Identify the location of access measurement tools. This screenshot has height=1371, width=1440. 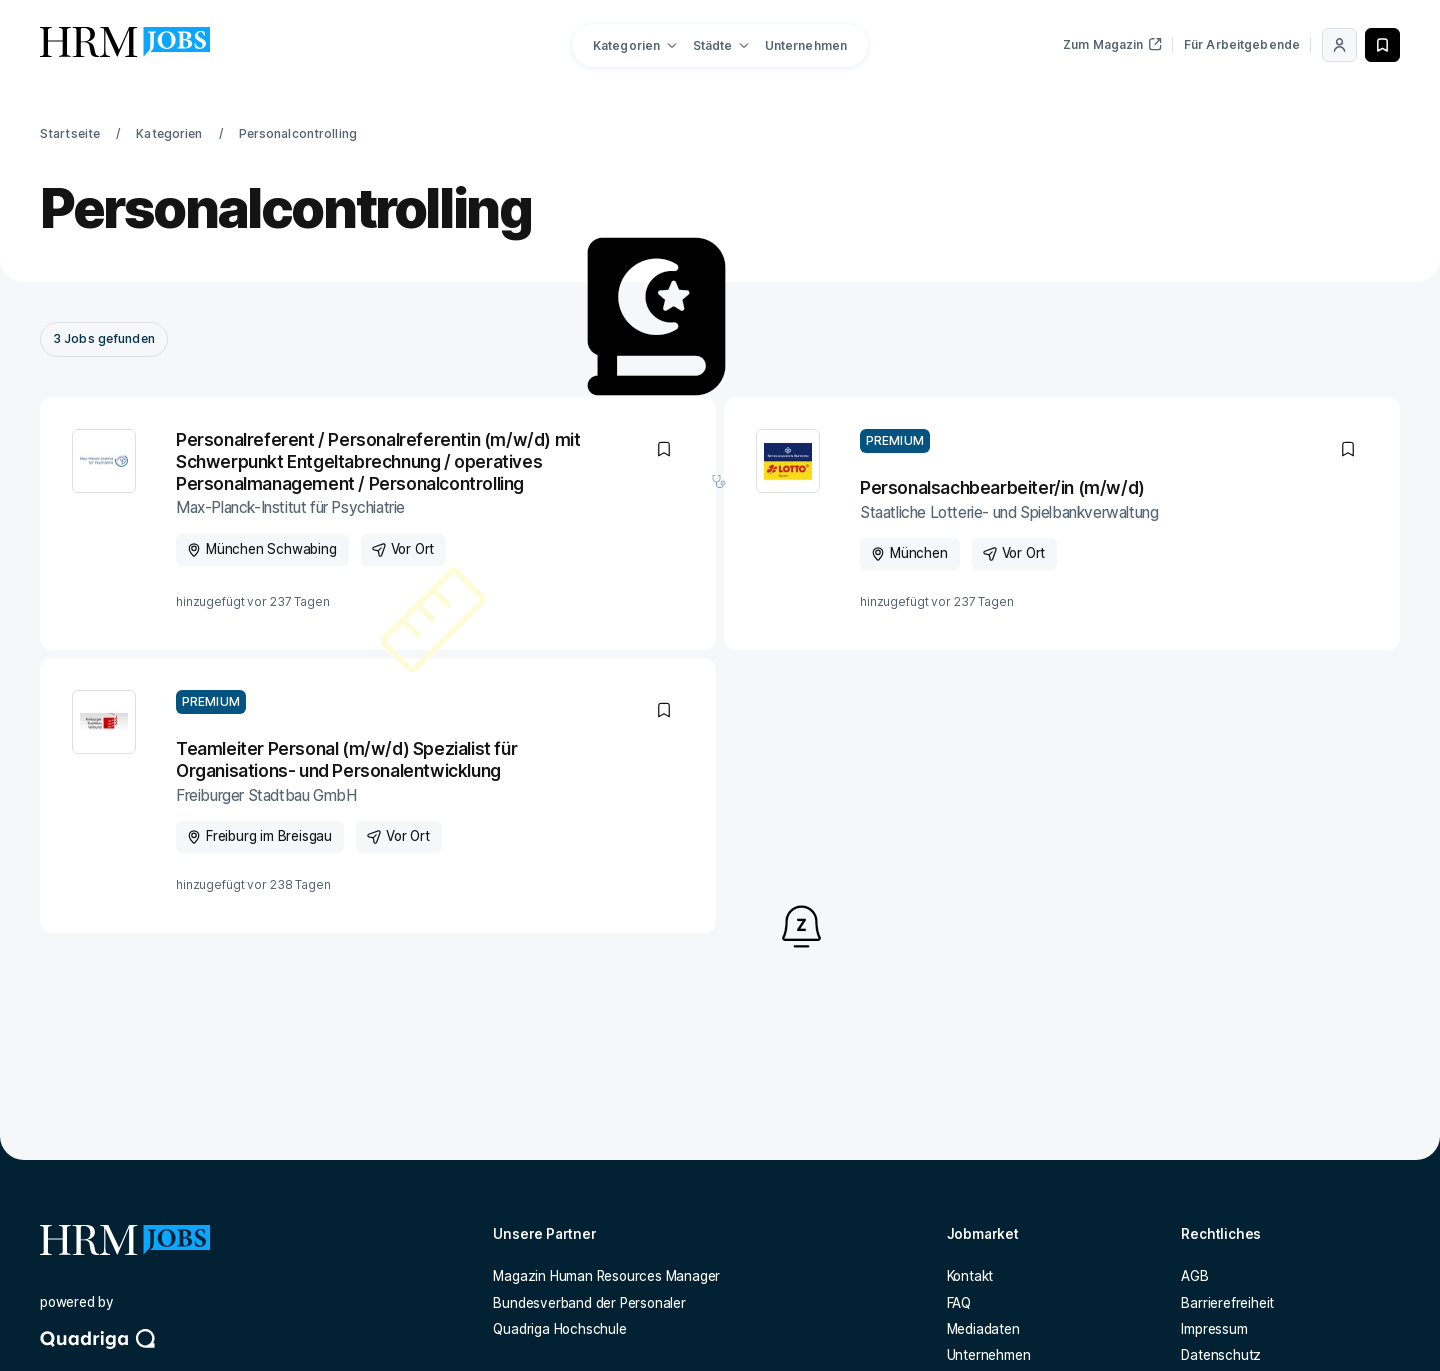
(433, 620).